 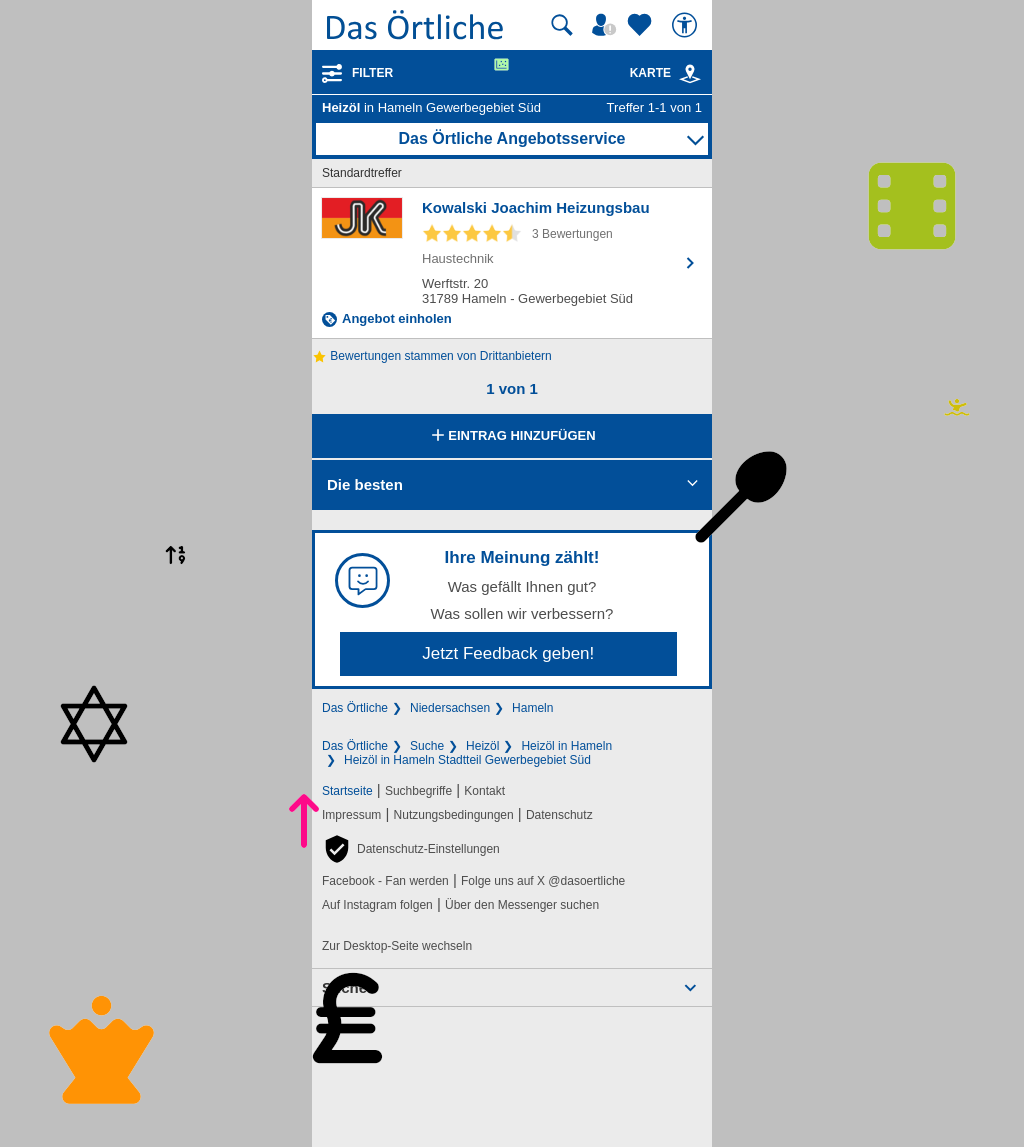 I want to click on scroll to top of page, so click(x=304, y=821).